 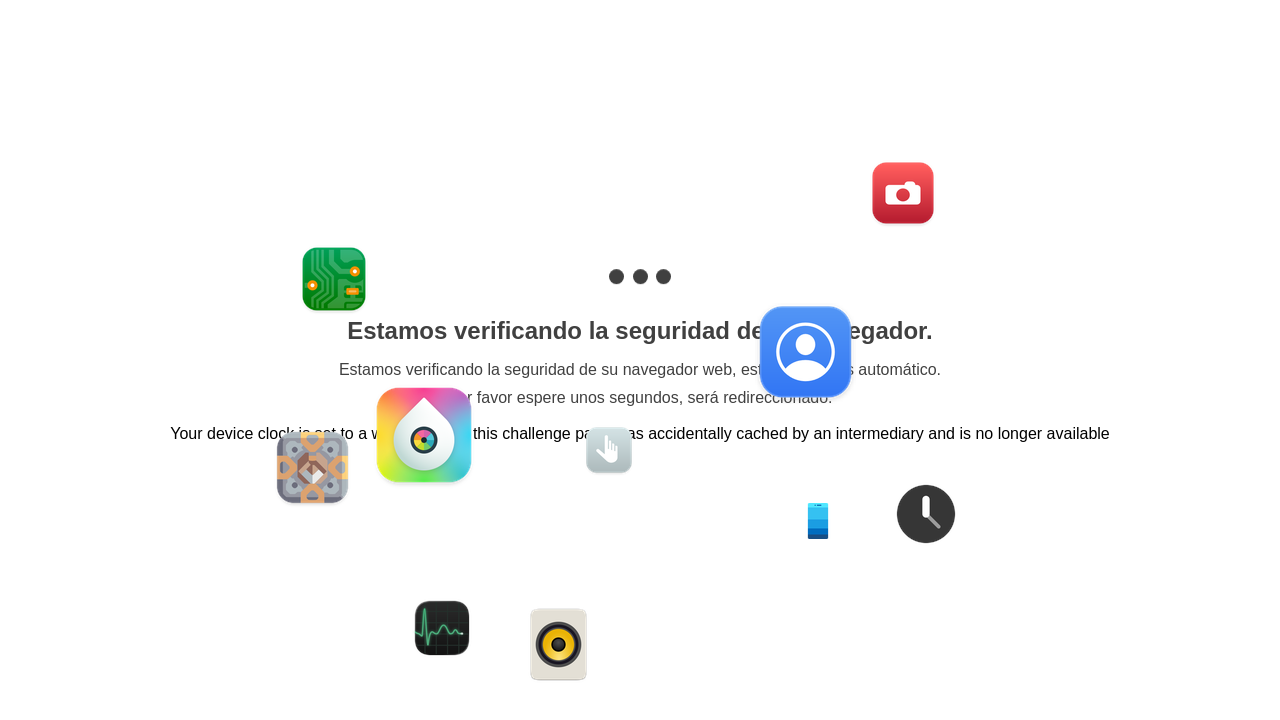 I want to click on launch mindustry game, so click(x=312, y=467).